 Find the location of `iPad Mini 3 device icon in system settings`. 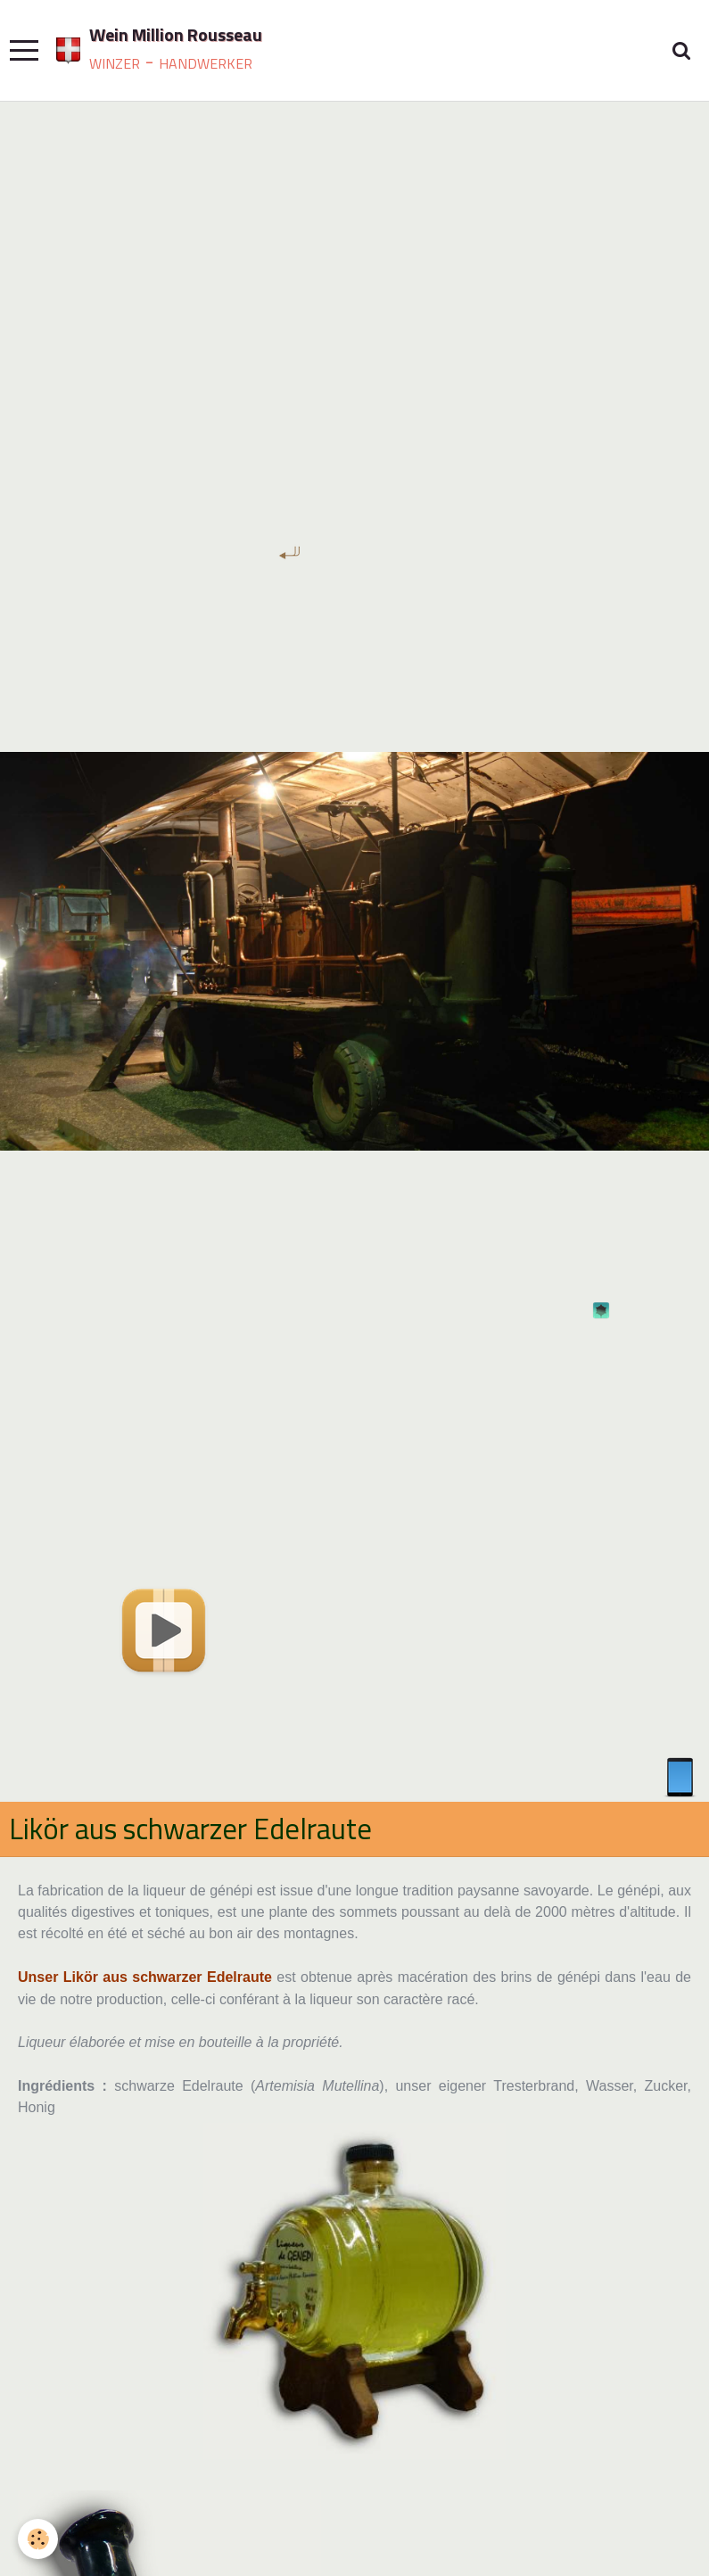

iPad Mini 3 device icon in system settings is located at coordinates (680, 1773).